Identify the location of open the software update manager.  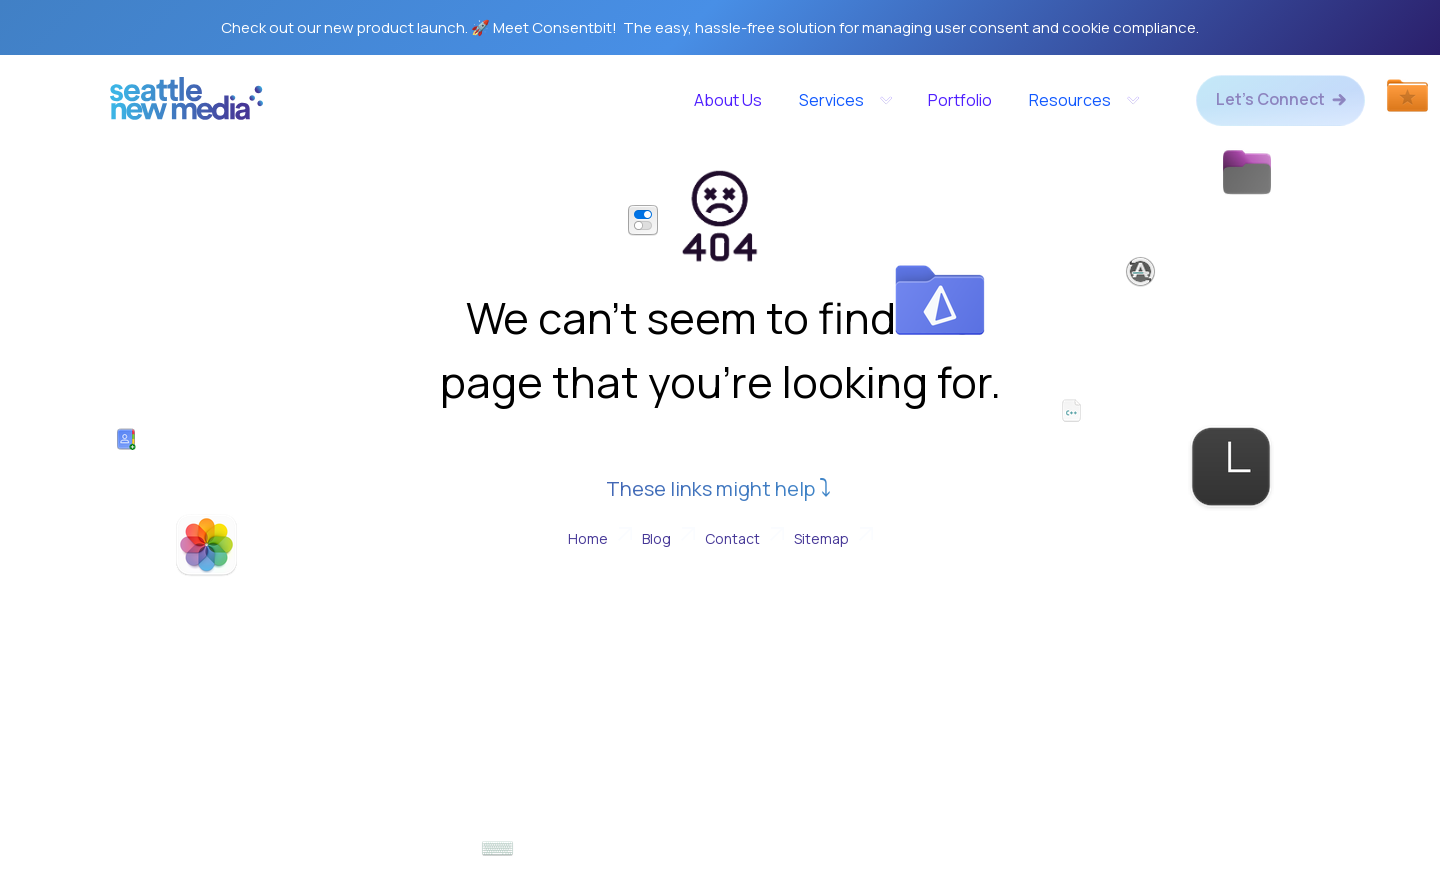
(1140, 271).